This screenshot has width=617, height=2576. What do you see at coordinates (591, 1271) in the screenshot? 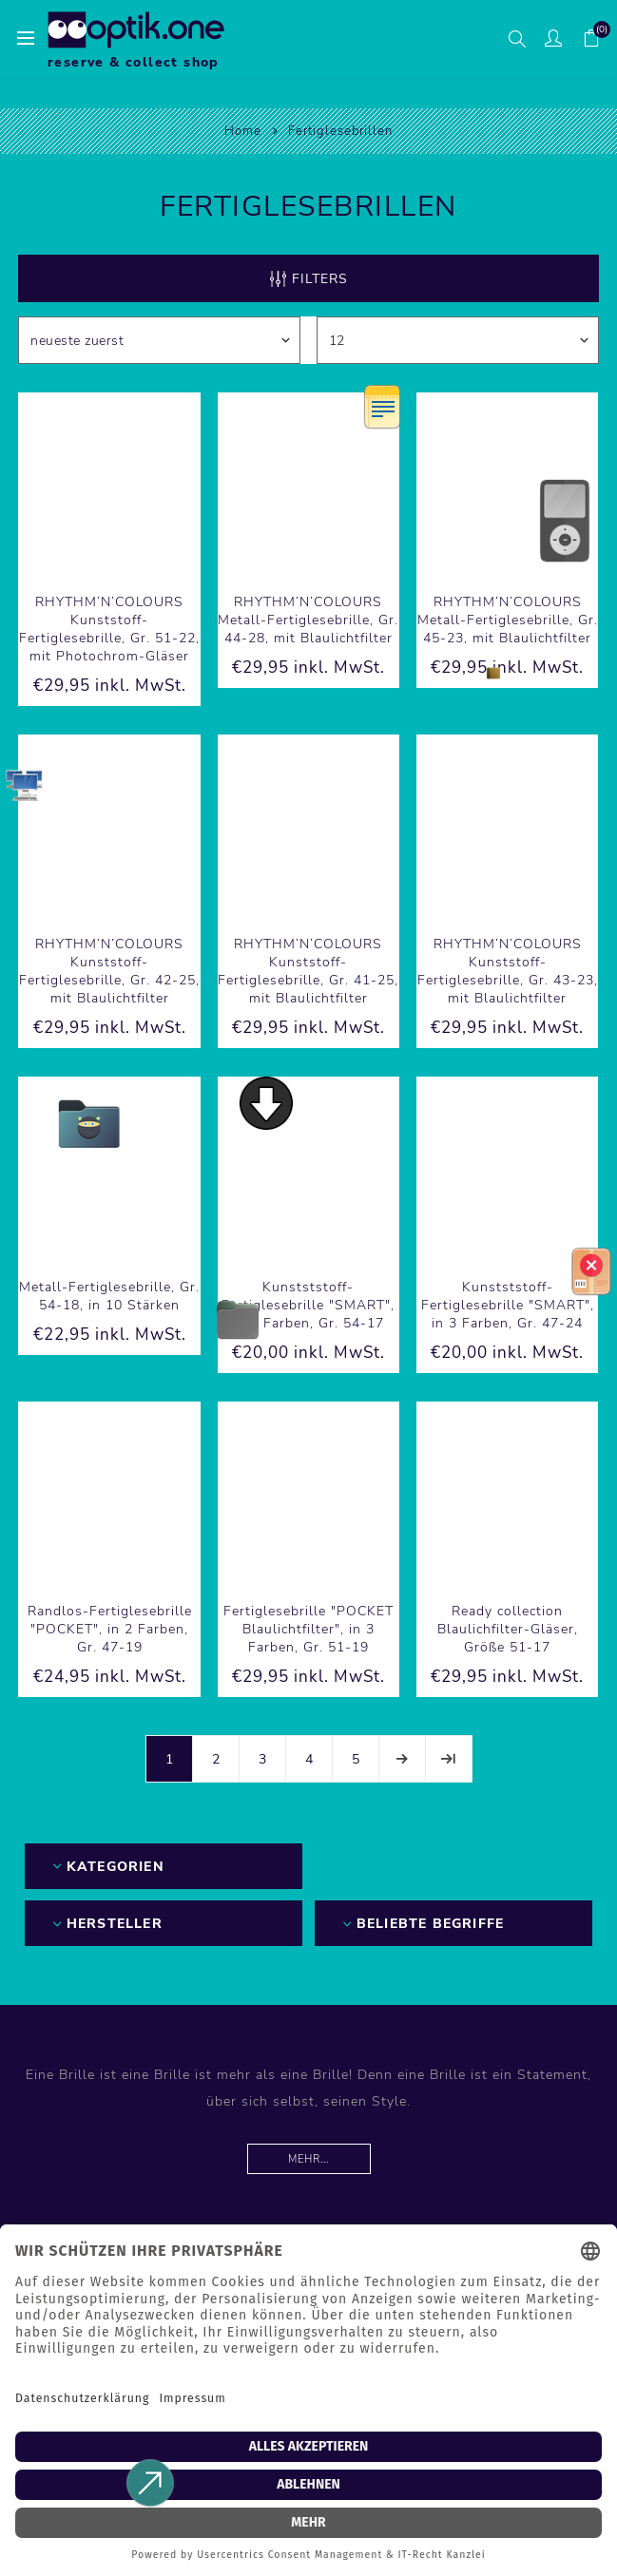
I see `indicates a package removal or uninstallation in progress` at bounding box center [591, 1271].